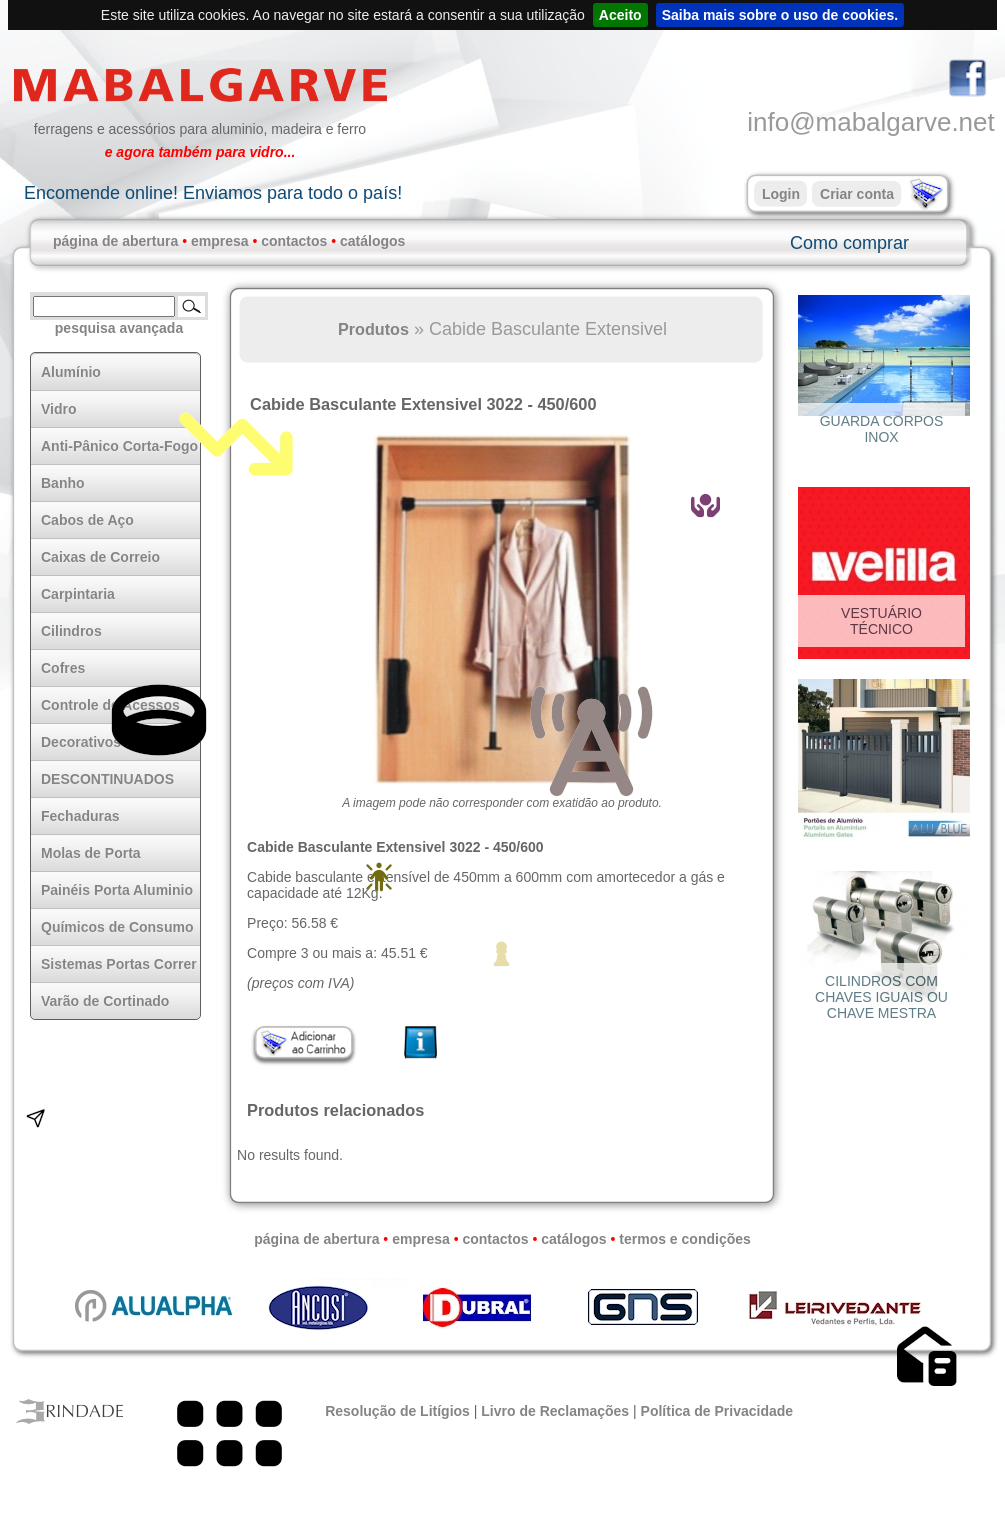  I want to click on drag to reorder or rearrange items, so click(229, 1433).